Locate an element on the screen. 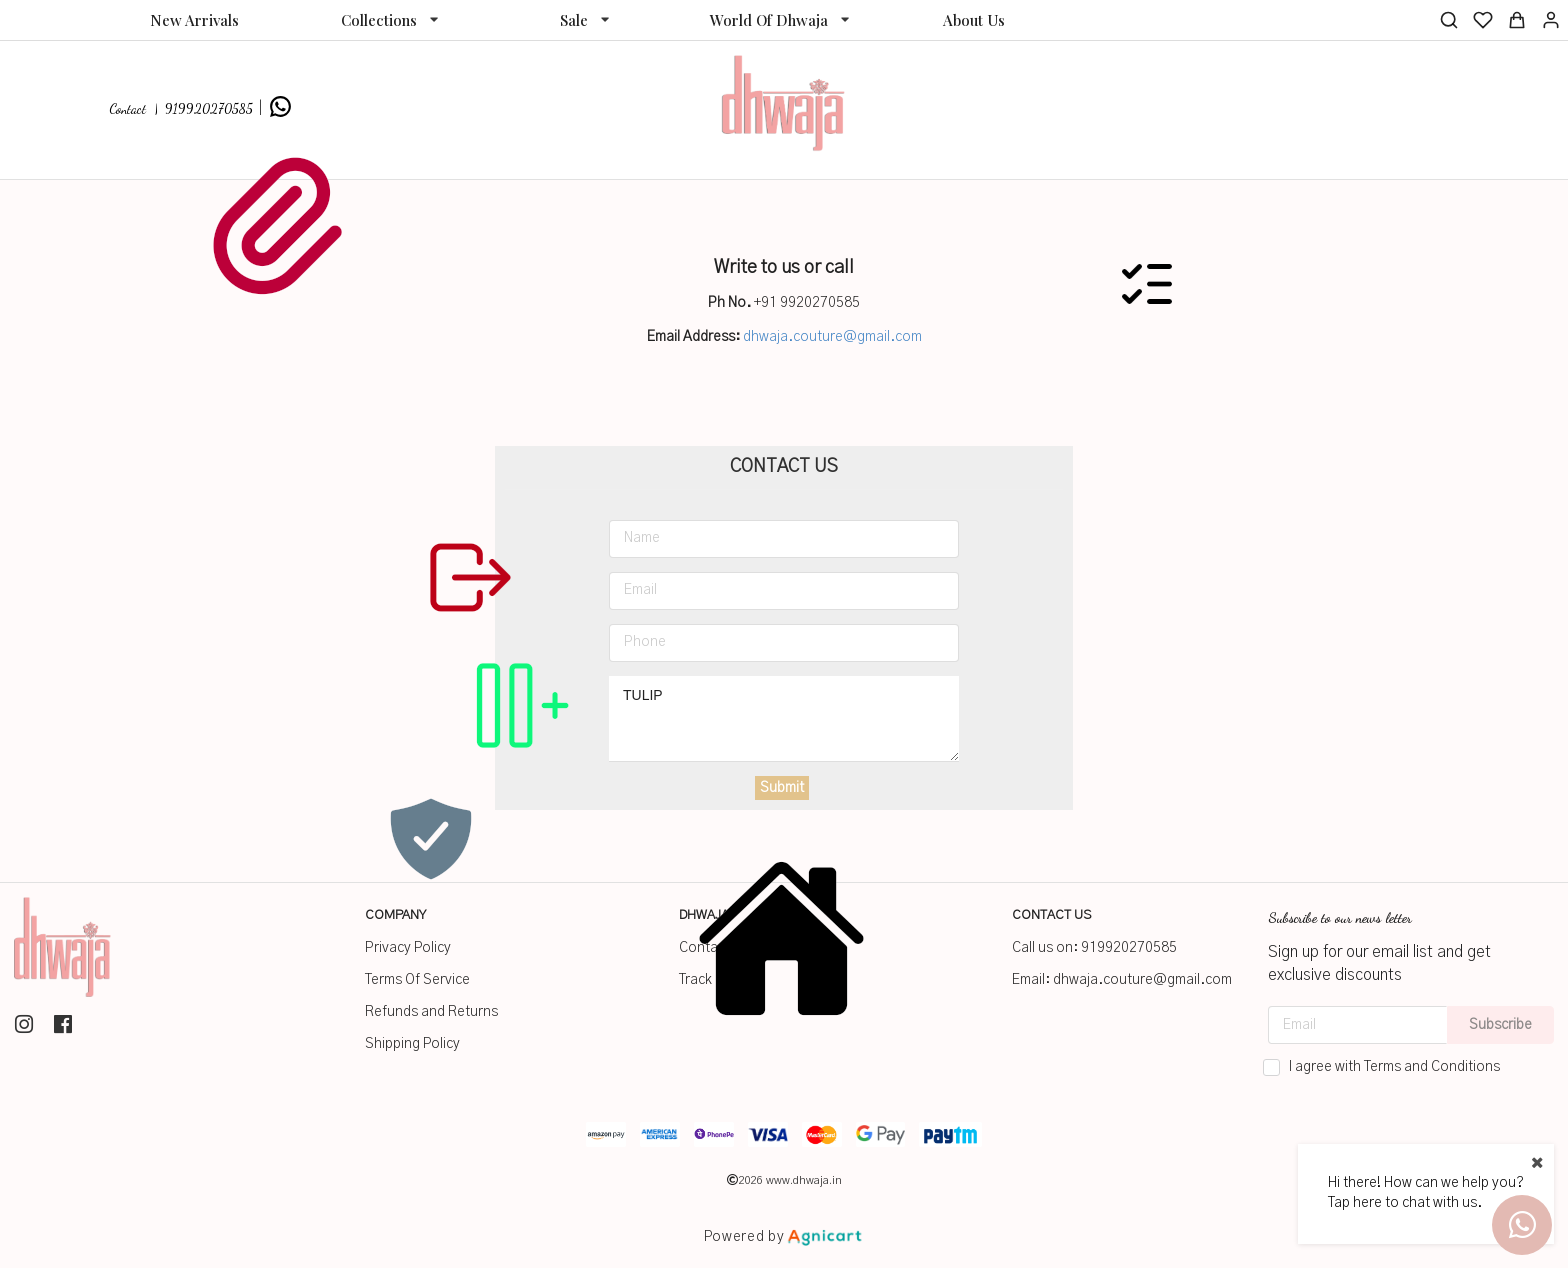 This screenshot has height=1268, width=1568. add a new column to the right is located at coordinates (515, 705).